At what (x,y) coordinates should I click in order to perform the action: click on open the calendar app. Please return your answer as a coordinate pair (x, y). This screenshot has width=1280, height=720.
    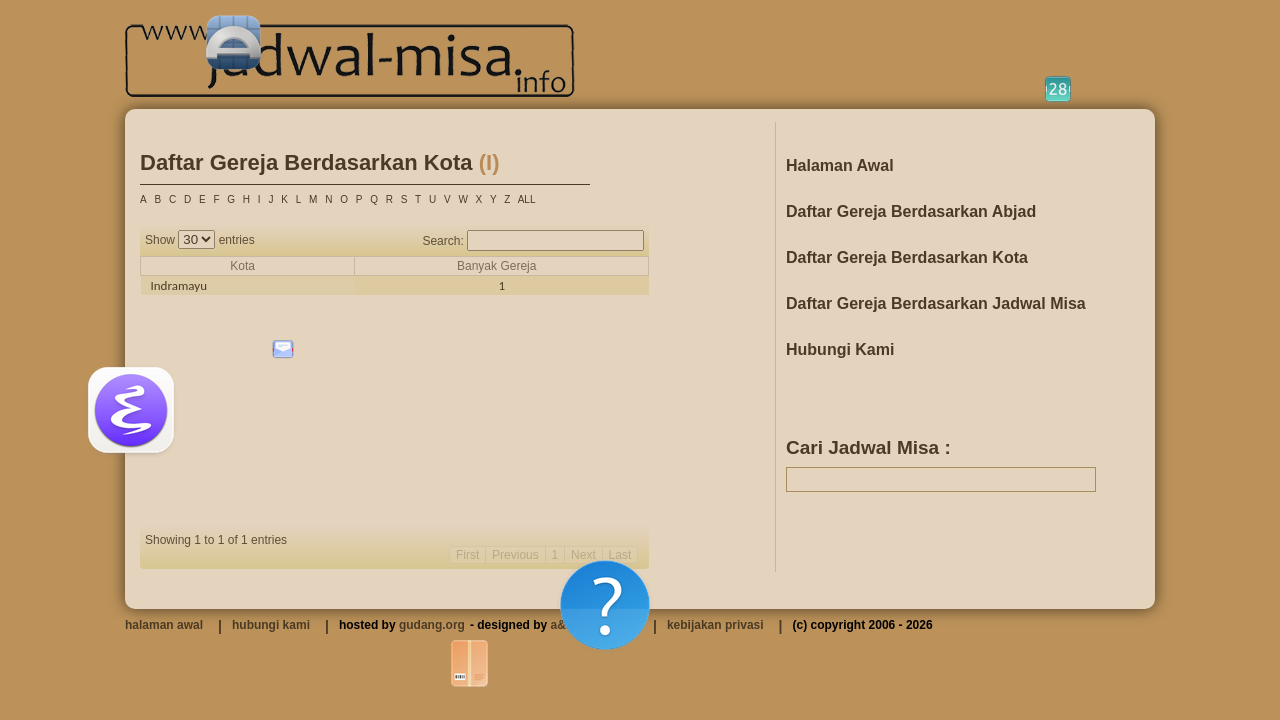
    Looking at the image, I should click on (1058, 89).